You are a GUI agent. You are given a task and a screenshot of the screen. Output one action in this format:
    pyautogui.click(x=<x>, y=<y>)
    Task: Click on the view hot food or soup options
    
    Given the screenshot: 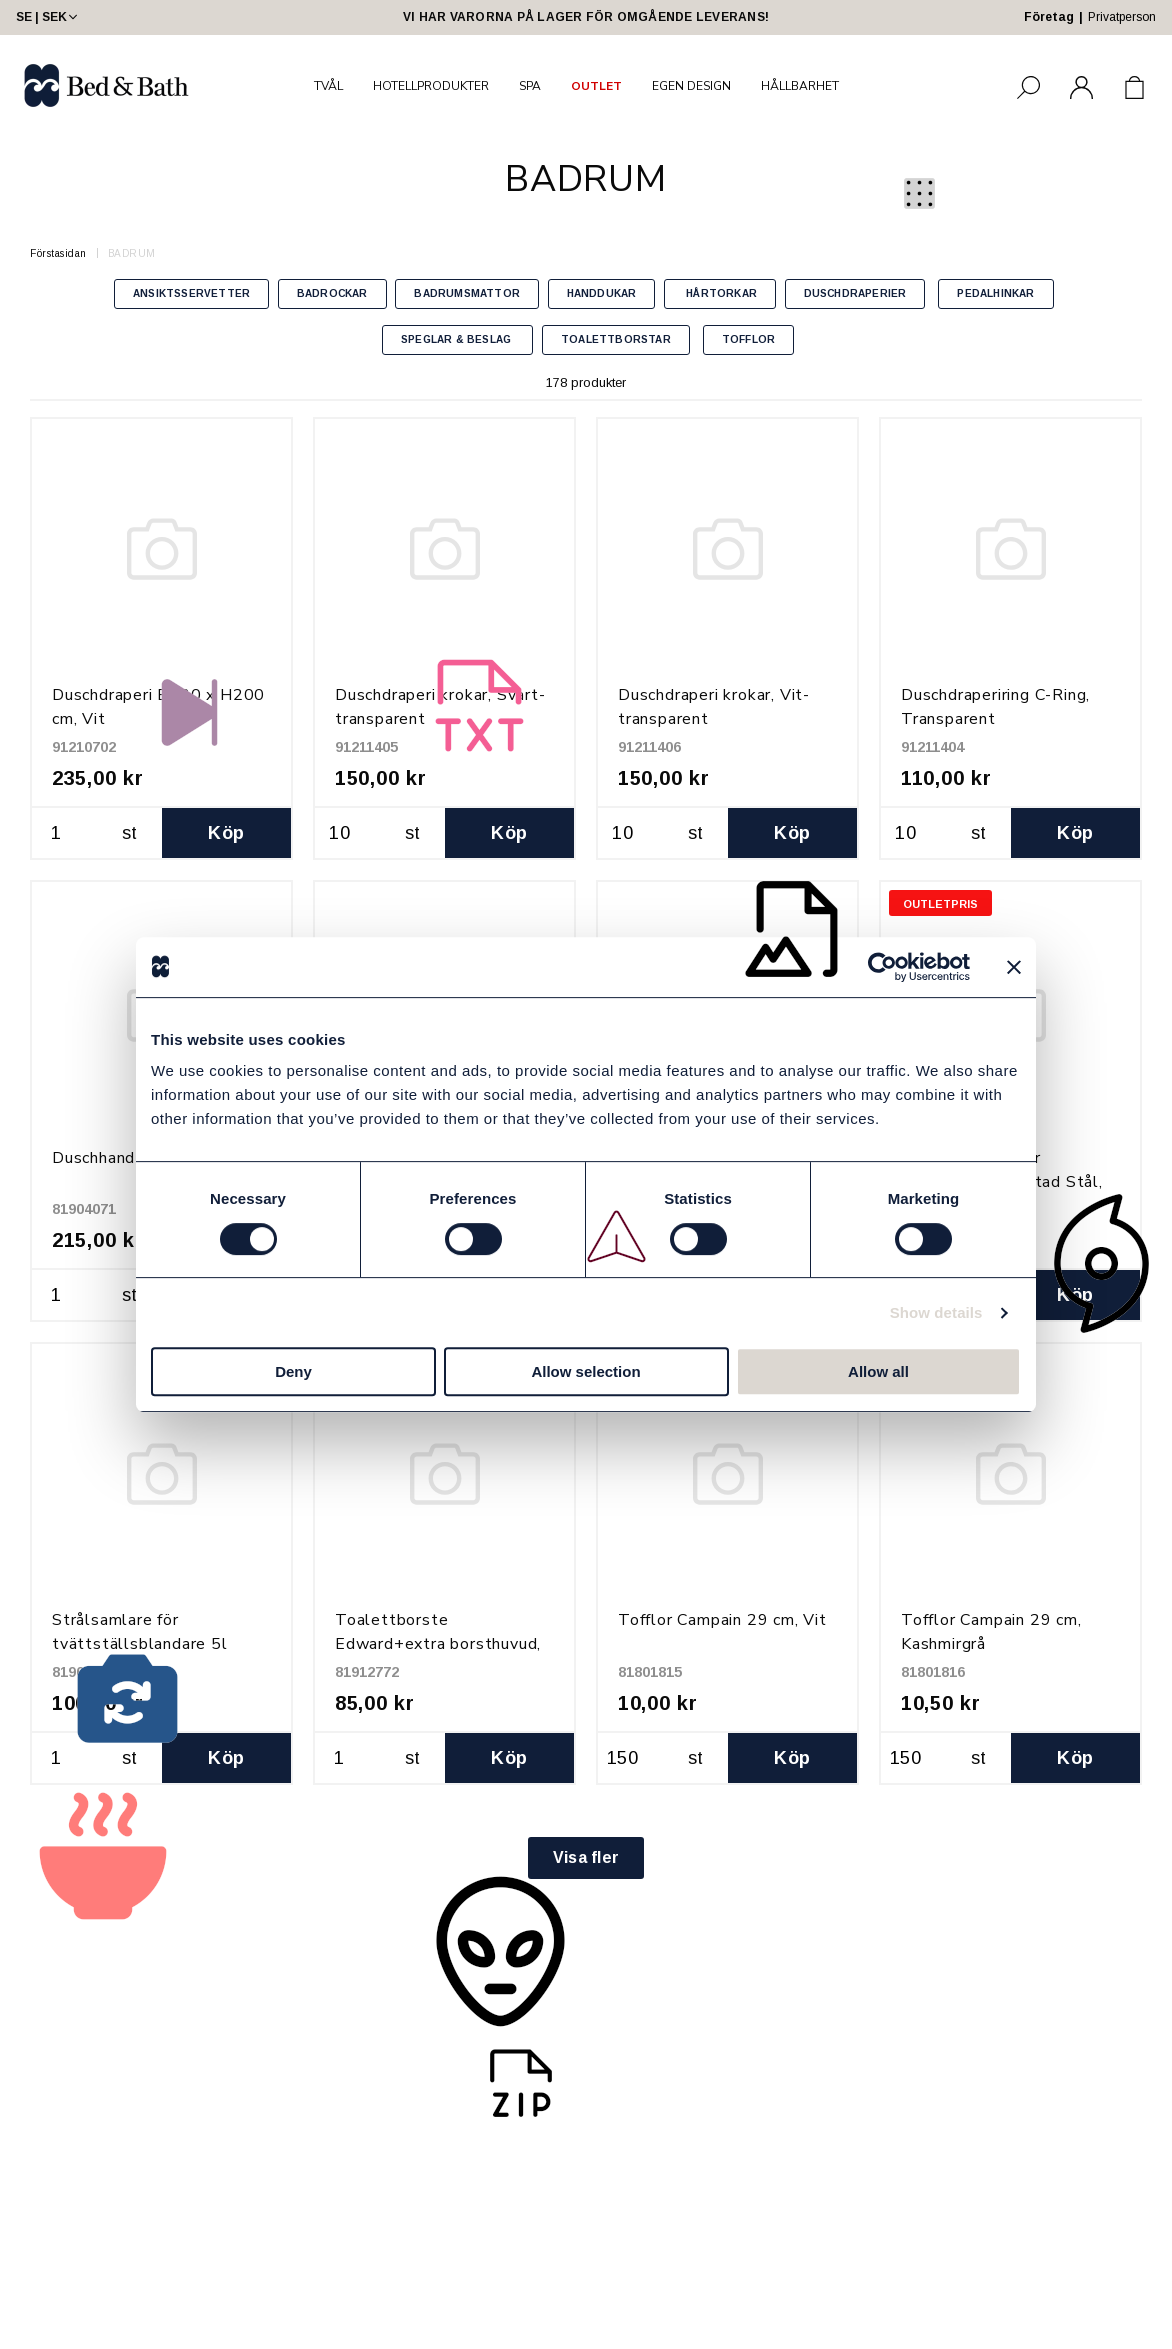 What is the action you would take?
    pyautogui.click(x=103, y=1856)
    